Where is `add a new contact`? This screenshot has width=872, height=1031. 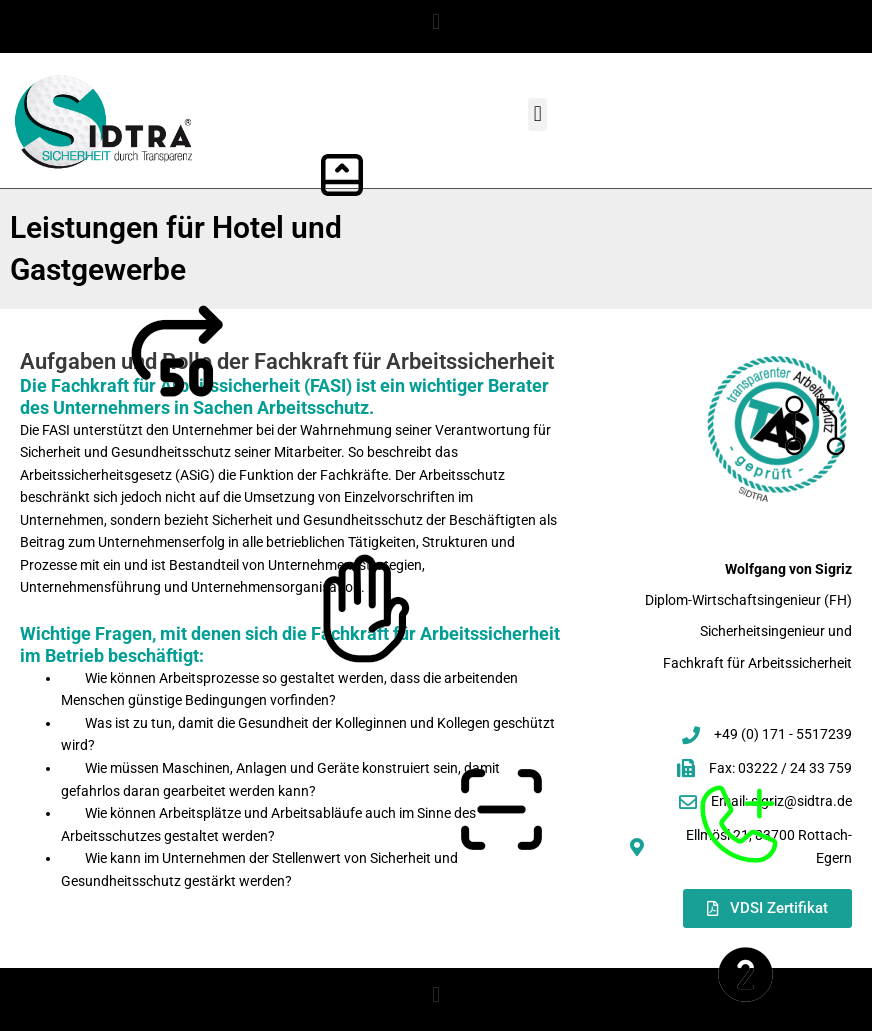
add a new contact is located at coordinates (740, 822).